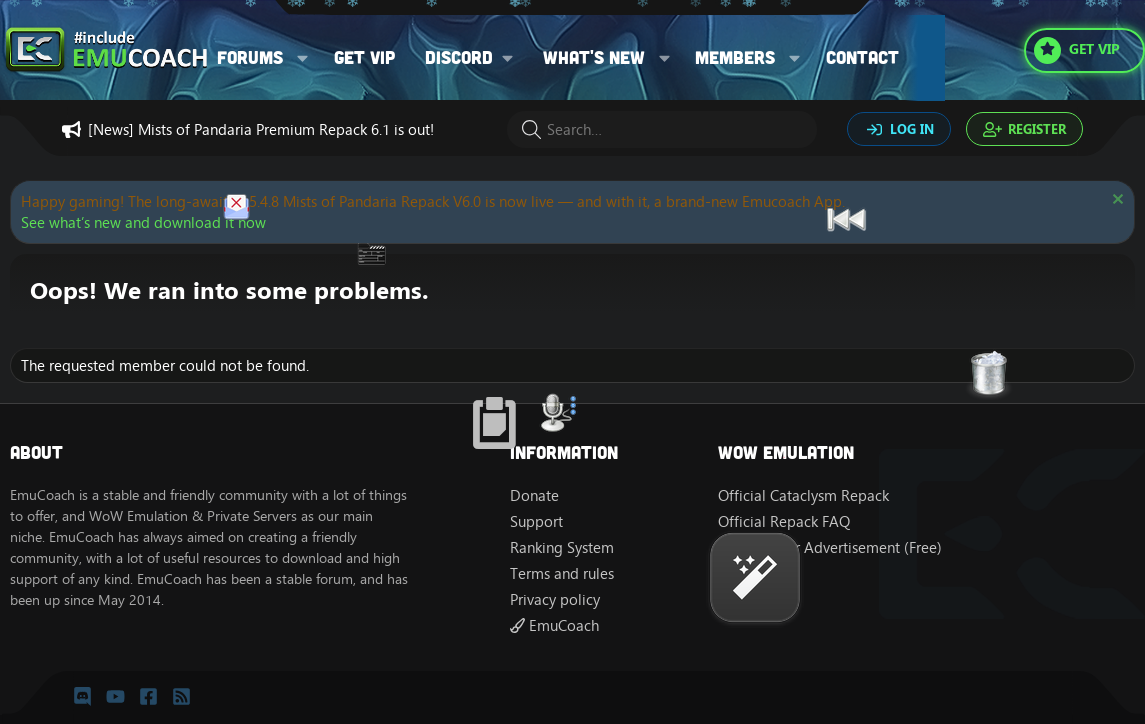 The height and width of the screenshot is (724, 1145). What do you see at coordinates (559, 413) in the screenshot?
I see `microphone input level is high` at bounding box center [559, 413].